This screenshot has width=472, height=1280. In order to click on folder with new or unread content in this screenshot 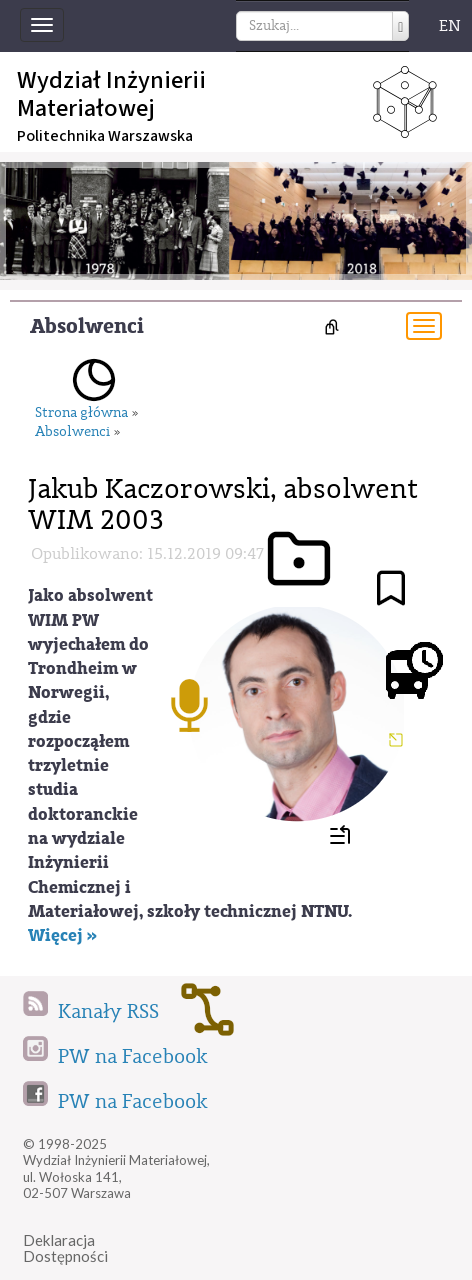, I will do `click(299, 560)`.